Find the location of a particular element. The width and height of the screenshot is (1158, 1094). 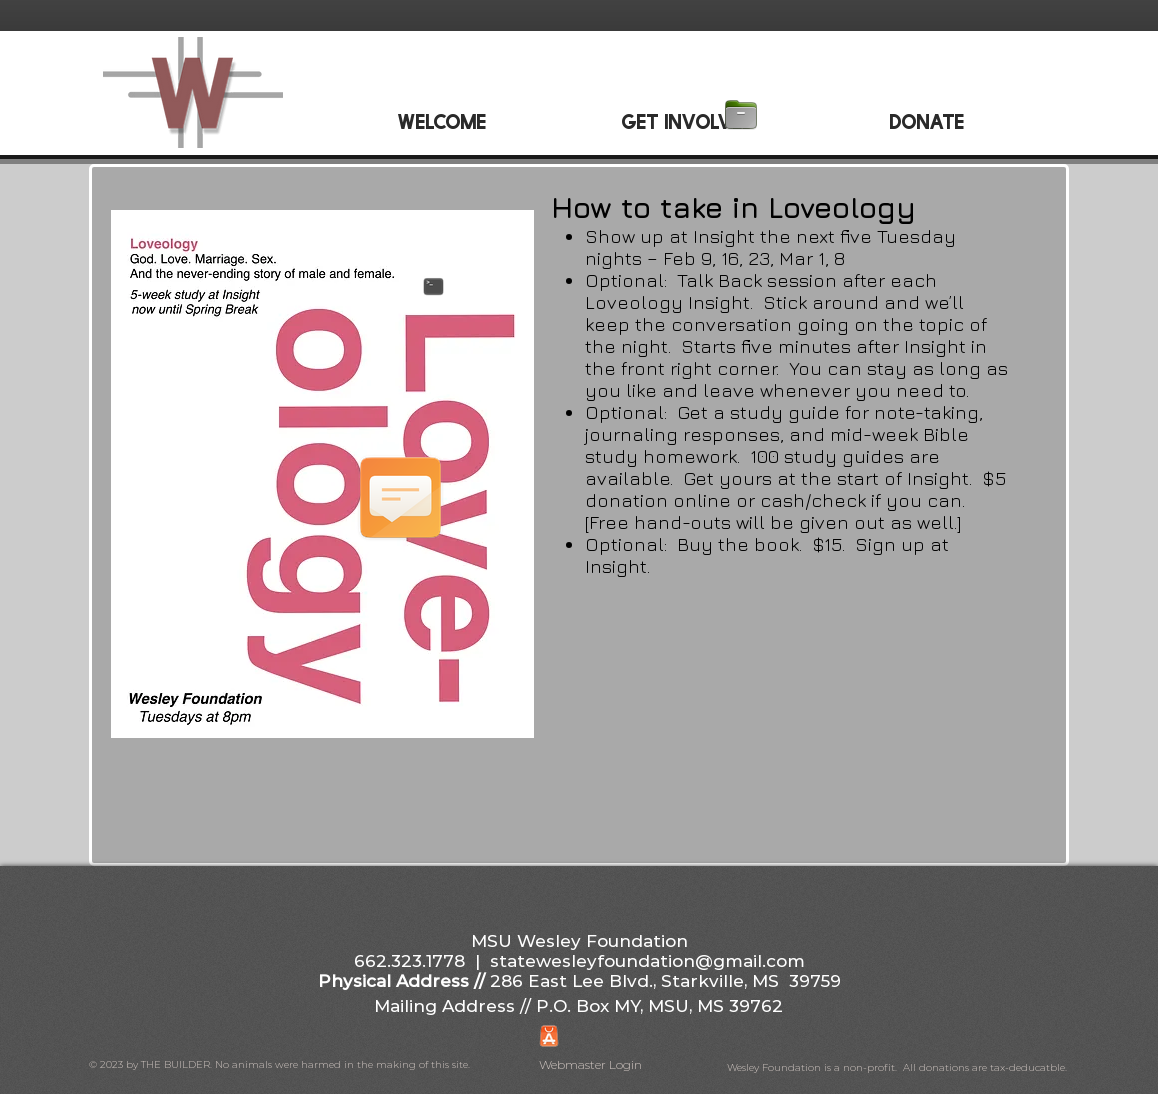

open messaging or chat application is located at coordinates (400, 497).